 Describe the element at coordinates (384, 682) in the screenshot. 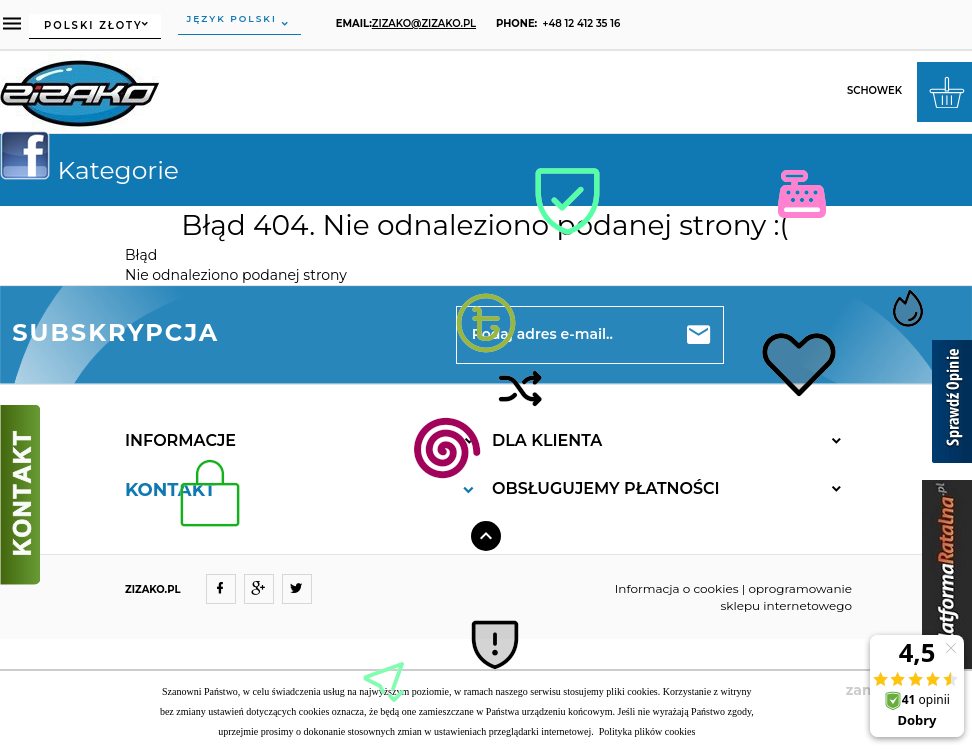

I see `location successfully shared` at that location.